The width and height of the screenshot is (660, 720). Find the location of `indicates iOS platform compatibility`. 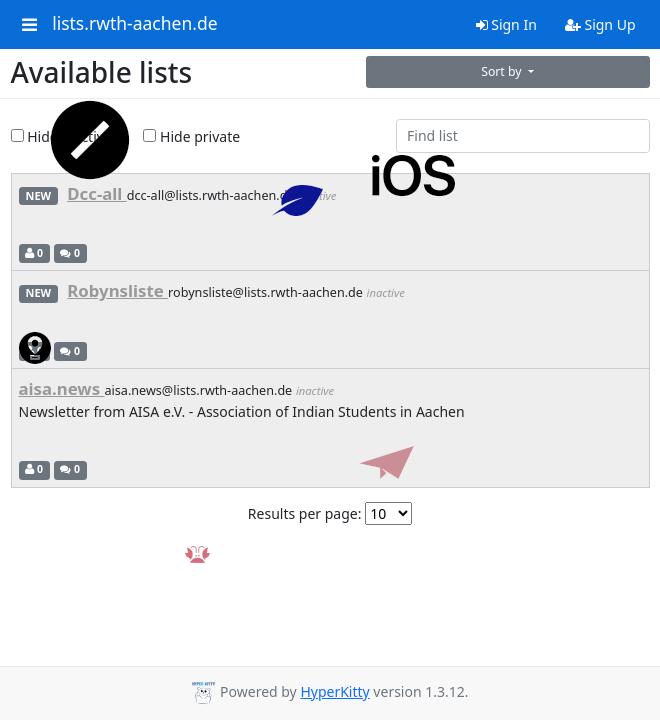

indicates iOS platform compatibility is located at coordinates (413, 175).